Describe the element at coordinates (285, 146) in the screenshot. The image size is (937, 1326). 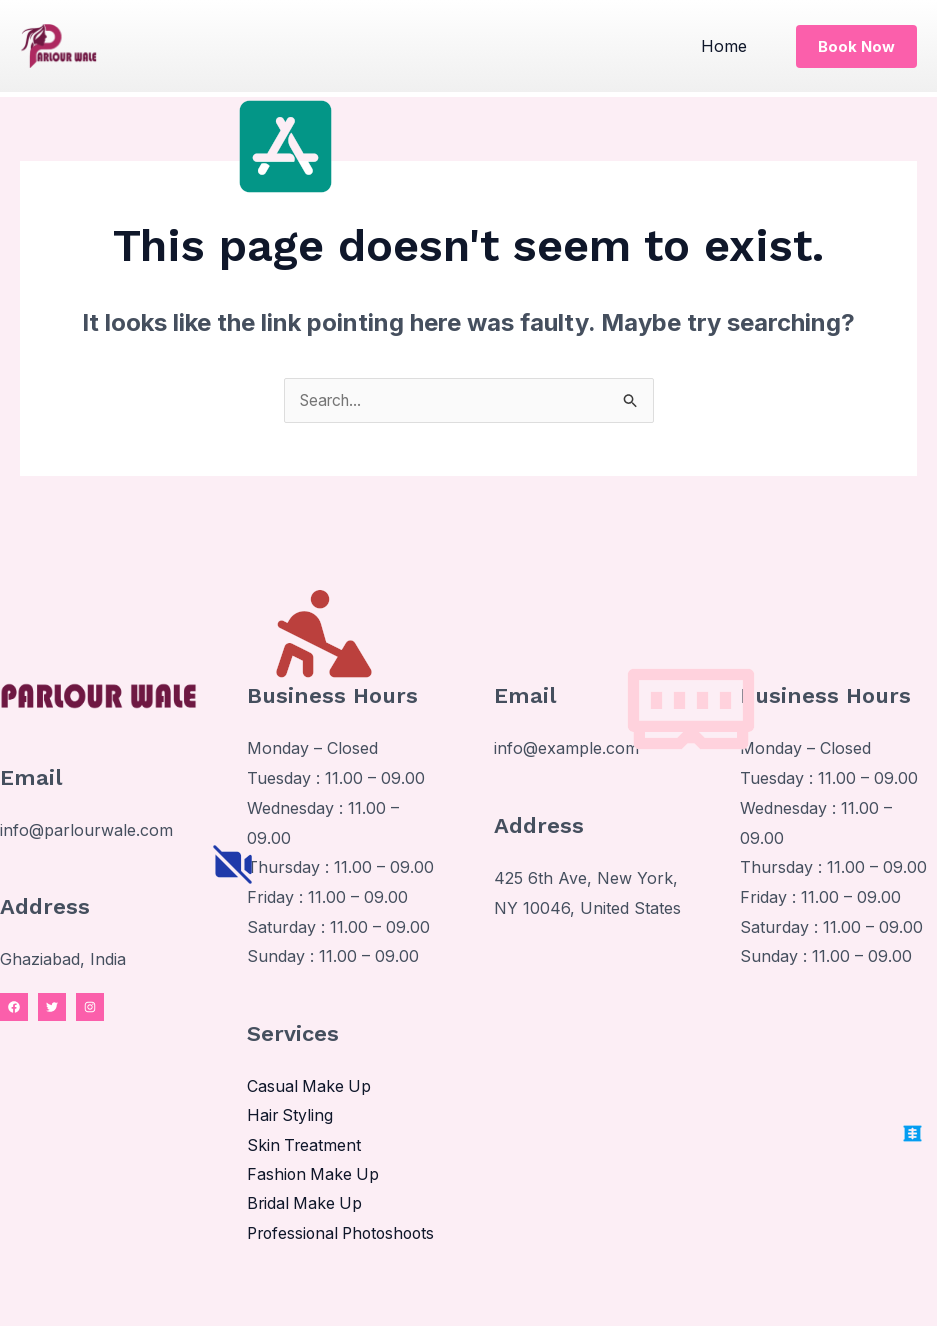
I see `open the apple app store` at that location.